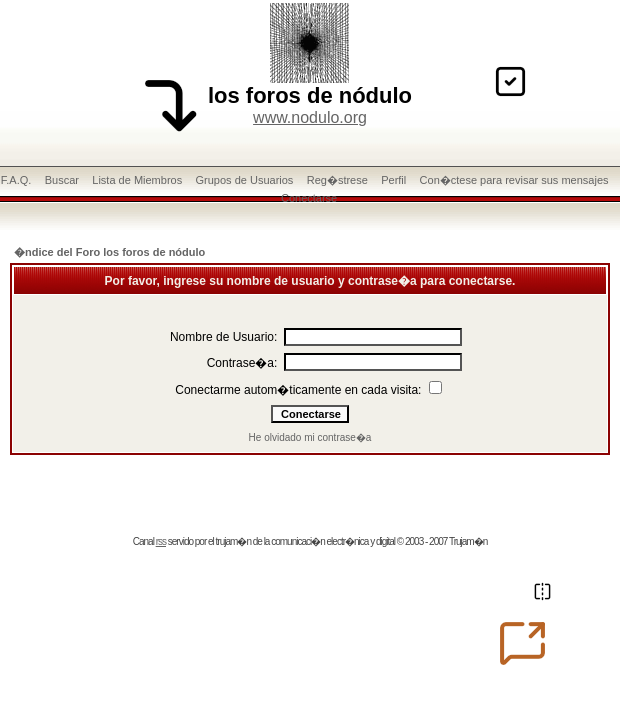 The width and height of the screenshot is (620, 720). I want to click on mark item as complete, so click(510, 81).